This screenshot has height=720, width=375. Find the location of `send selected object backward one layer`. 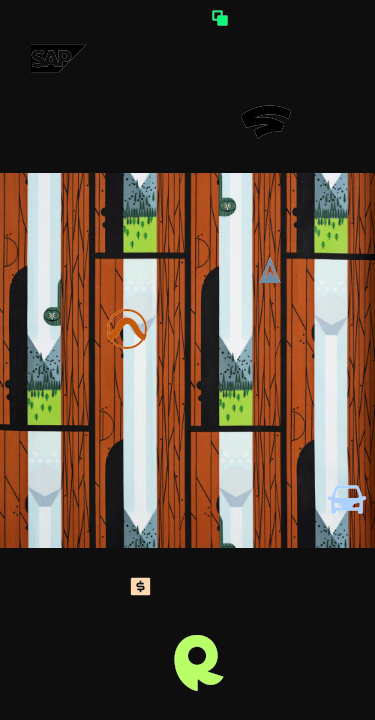

send selected object backward one layer is located at coordinates (220, 18).